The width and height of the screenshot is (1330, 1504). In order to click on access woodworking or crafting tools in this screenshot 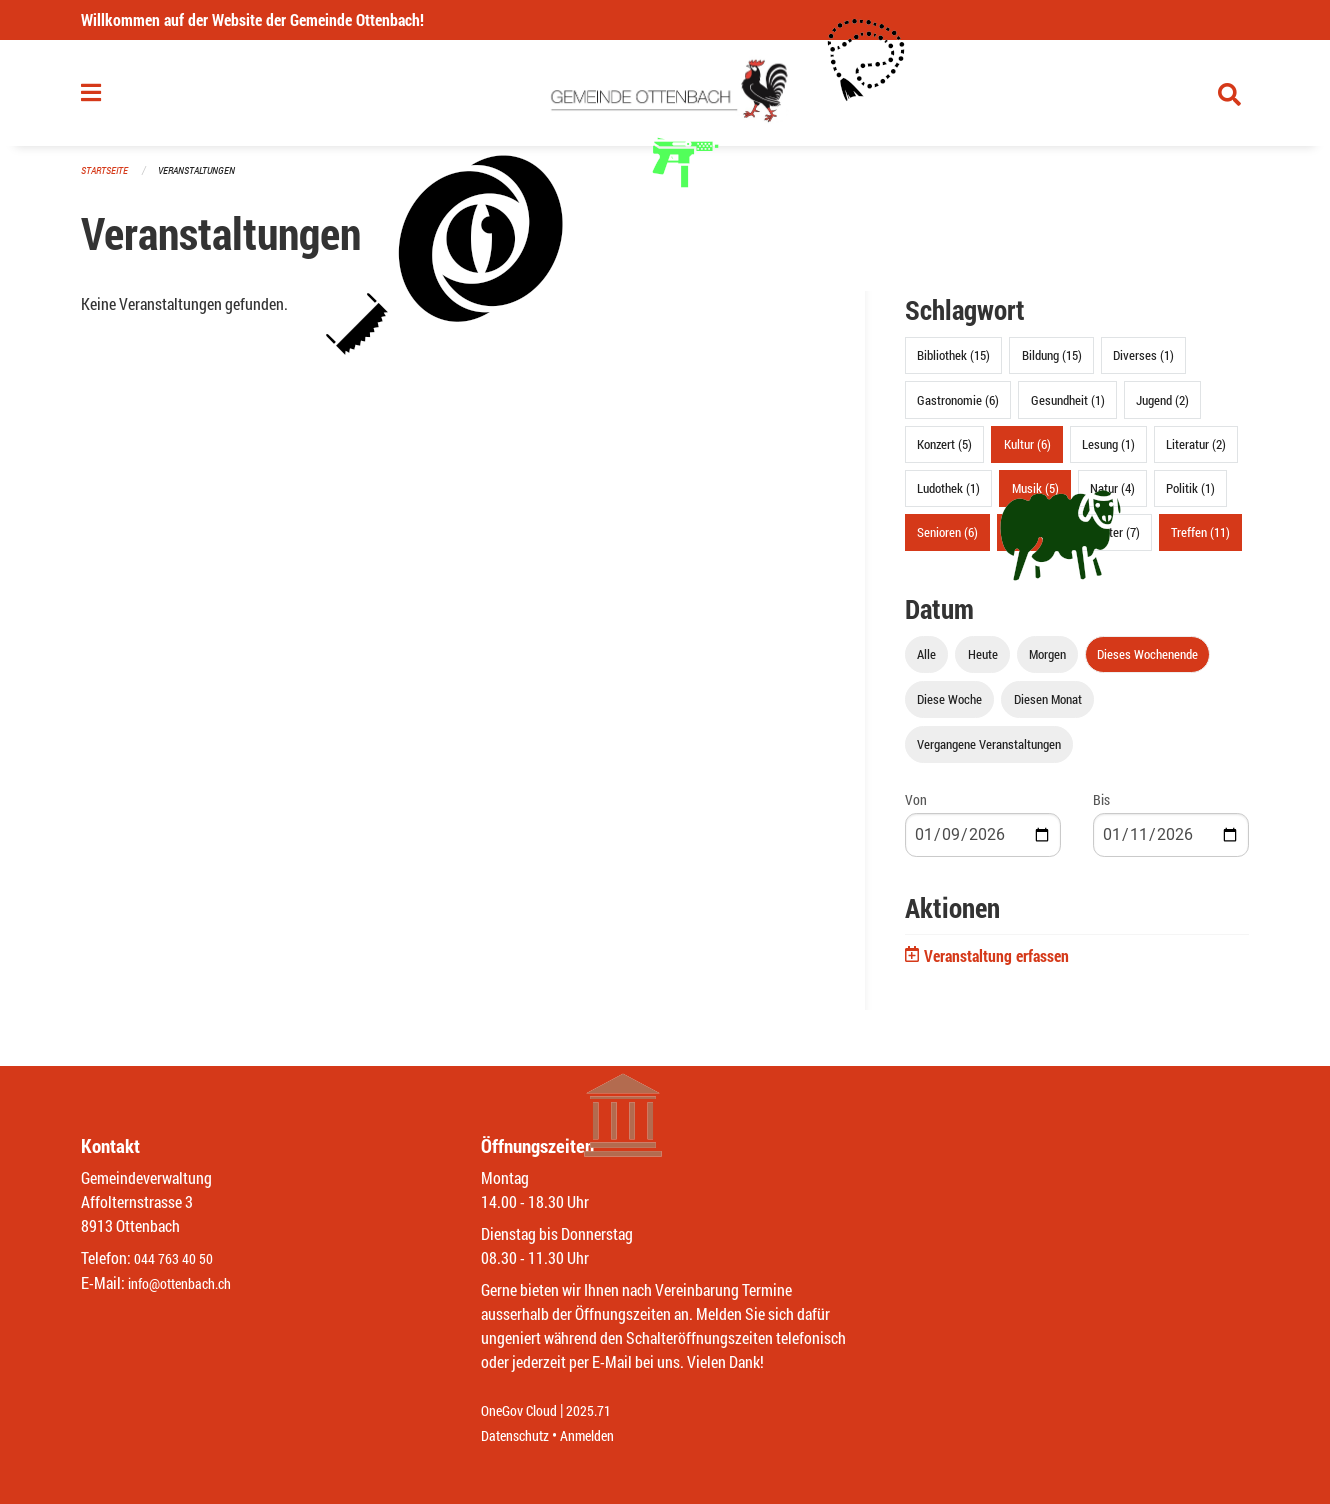, I will do `click(357, 324)`.